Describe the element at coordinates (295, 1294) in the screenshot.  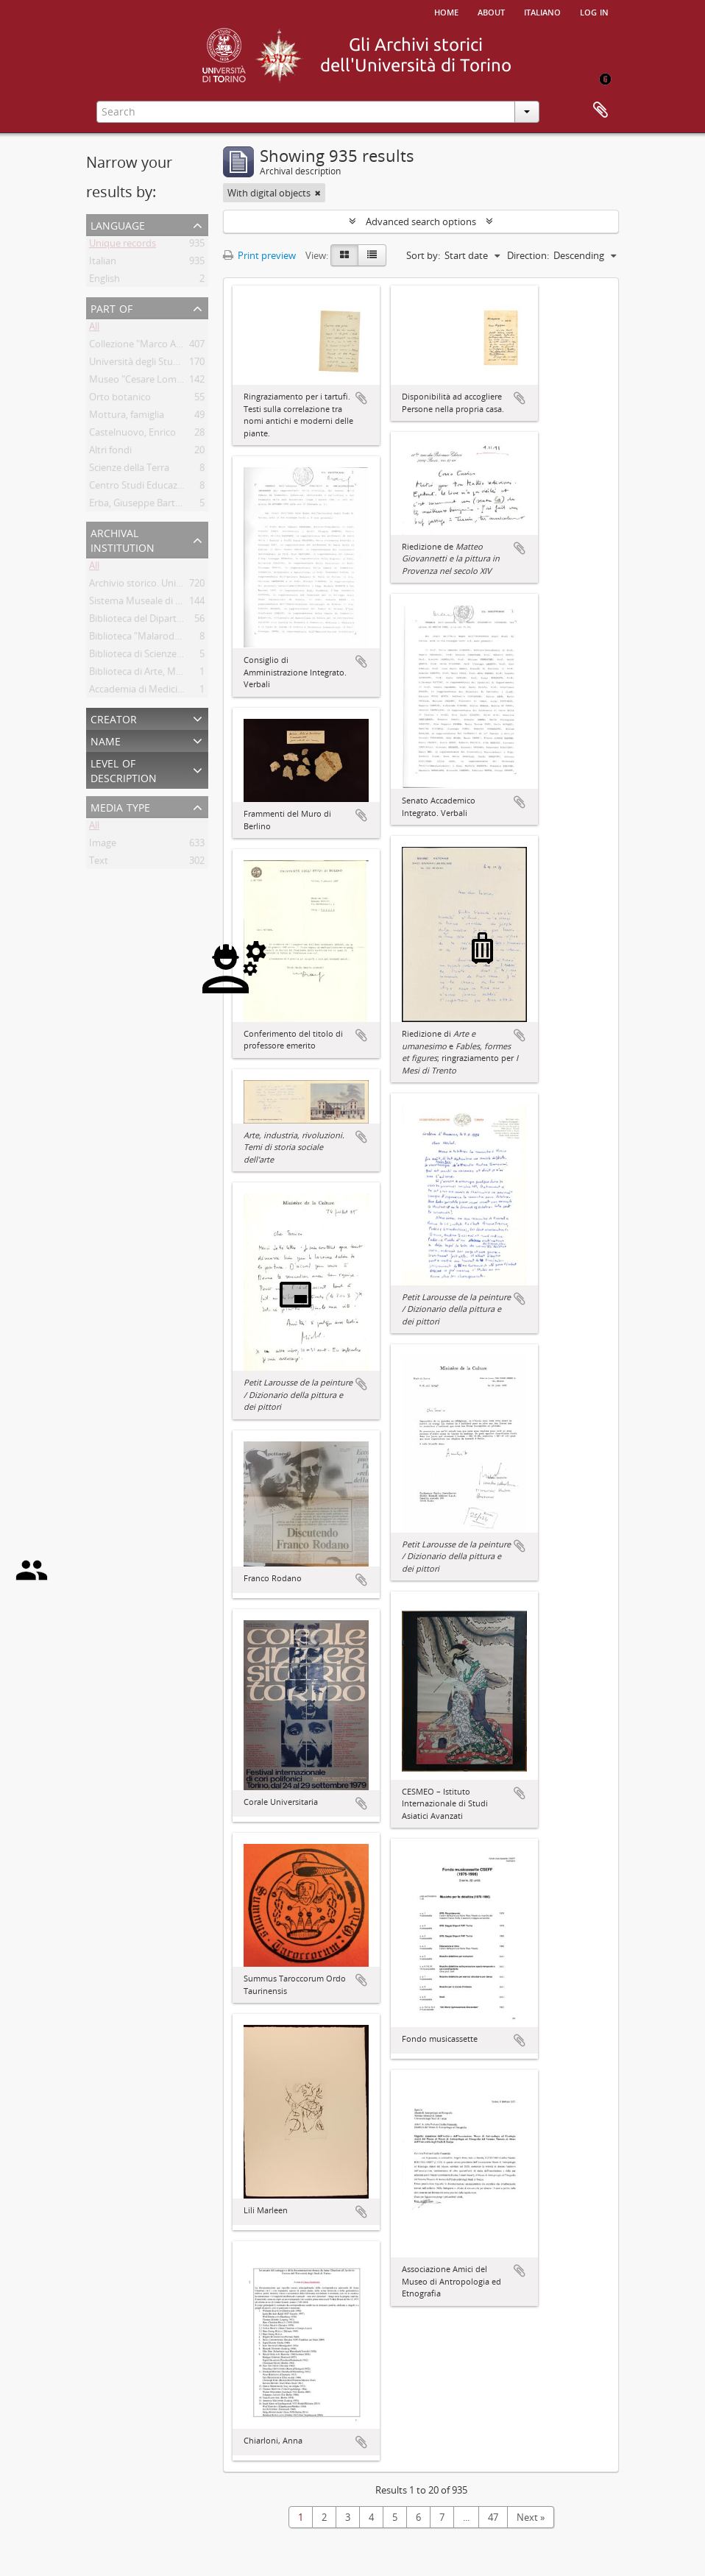
I see `add branding or watermark to content` at that location.